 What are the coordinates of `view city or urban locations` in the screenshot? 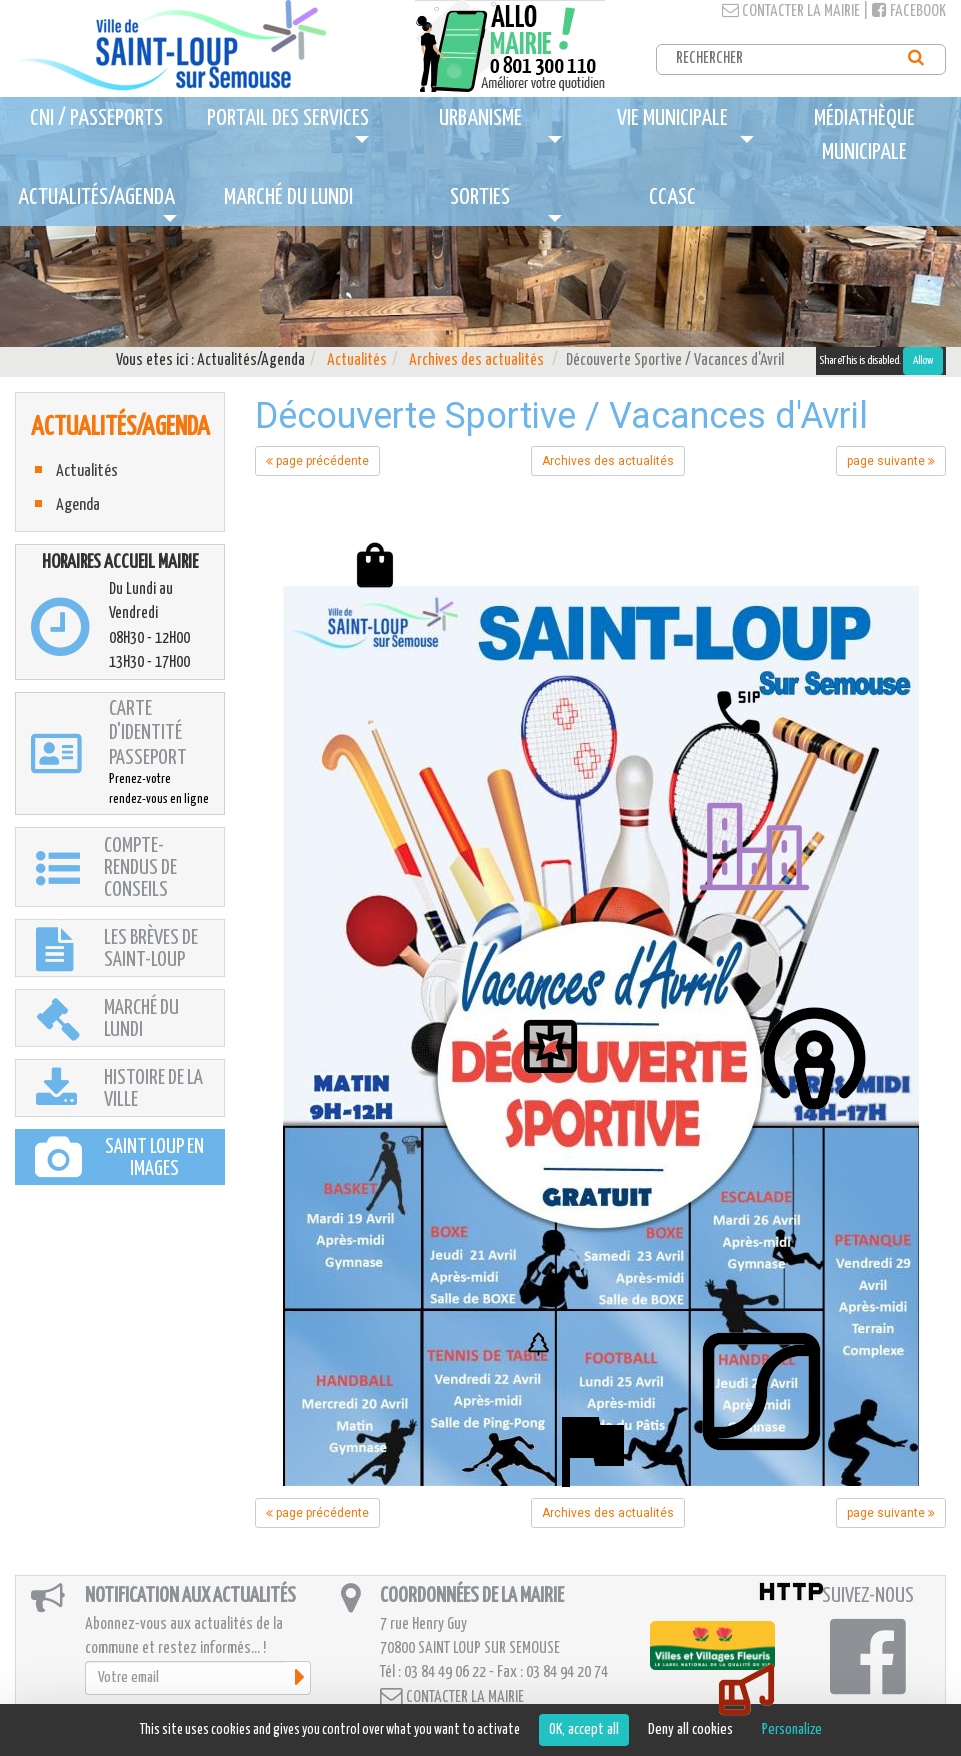 It's located at (754, 846).